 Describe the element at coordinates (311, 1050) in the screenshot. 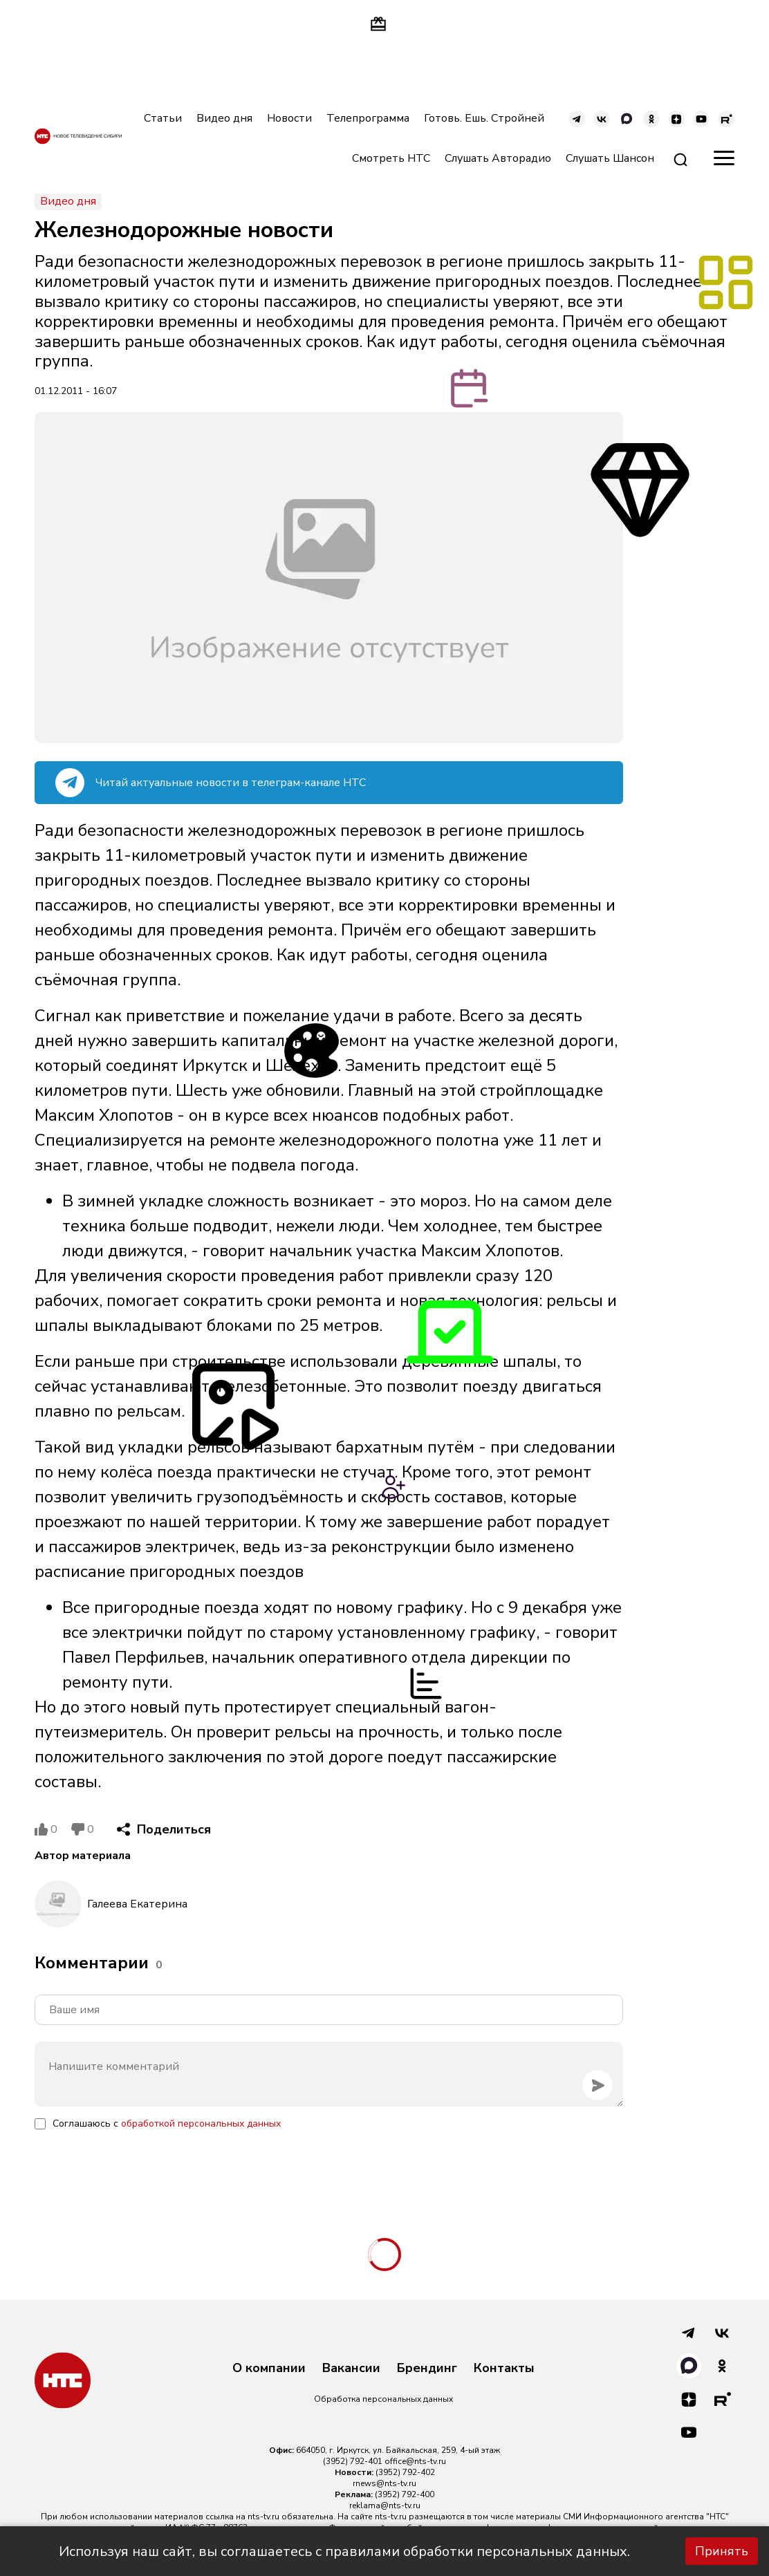

I see `open color picker or theme settings` at that location.